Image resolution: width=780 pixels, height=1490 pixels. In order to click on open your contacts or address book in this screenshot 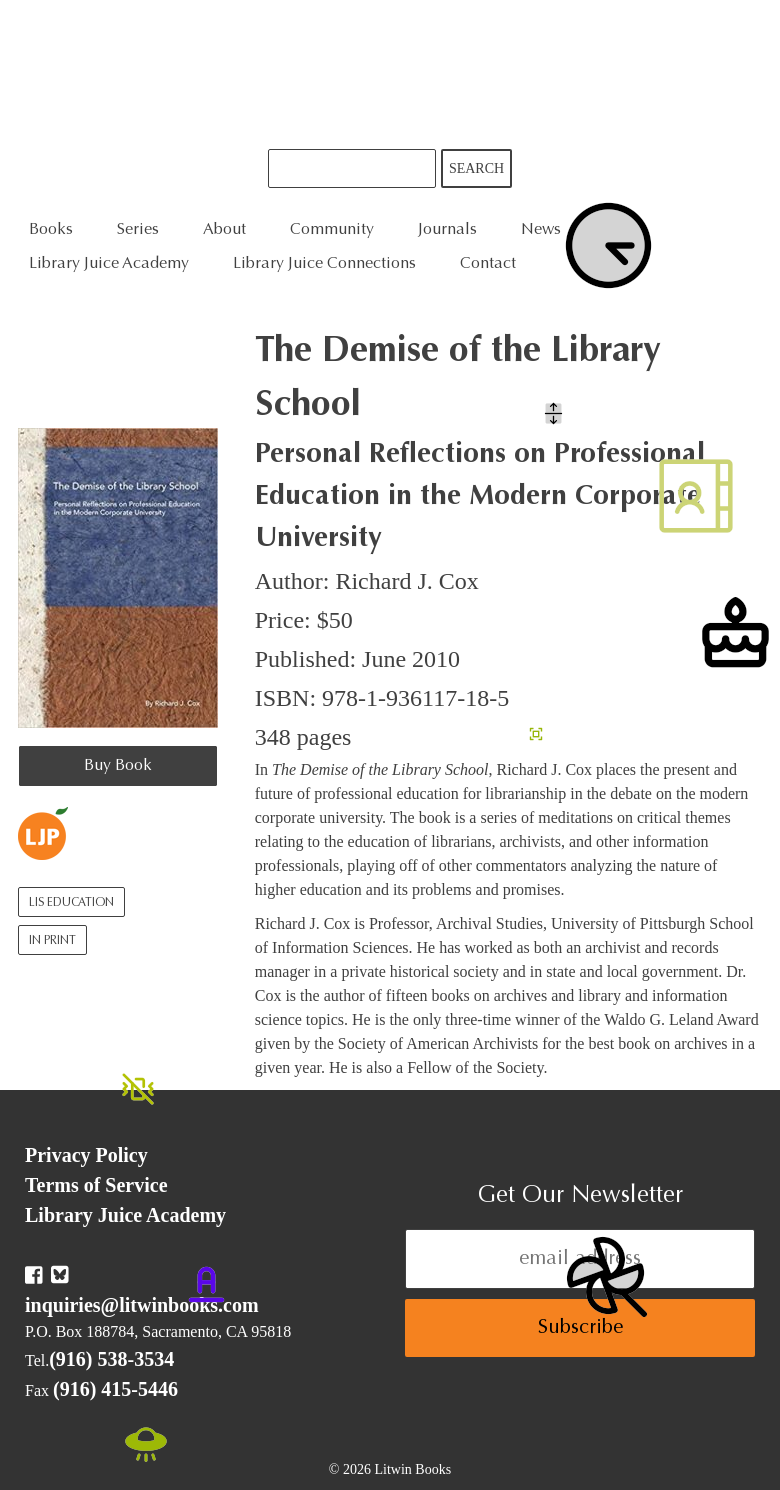, I will do `click(696, 496)`.